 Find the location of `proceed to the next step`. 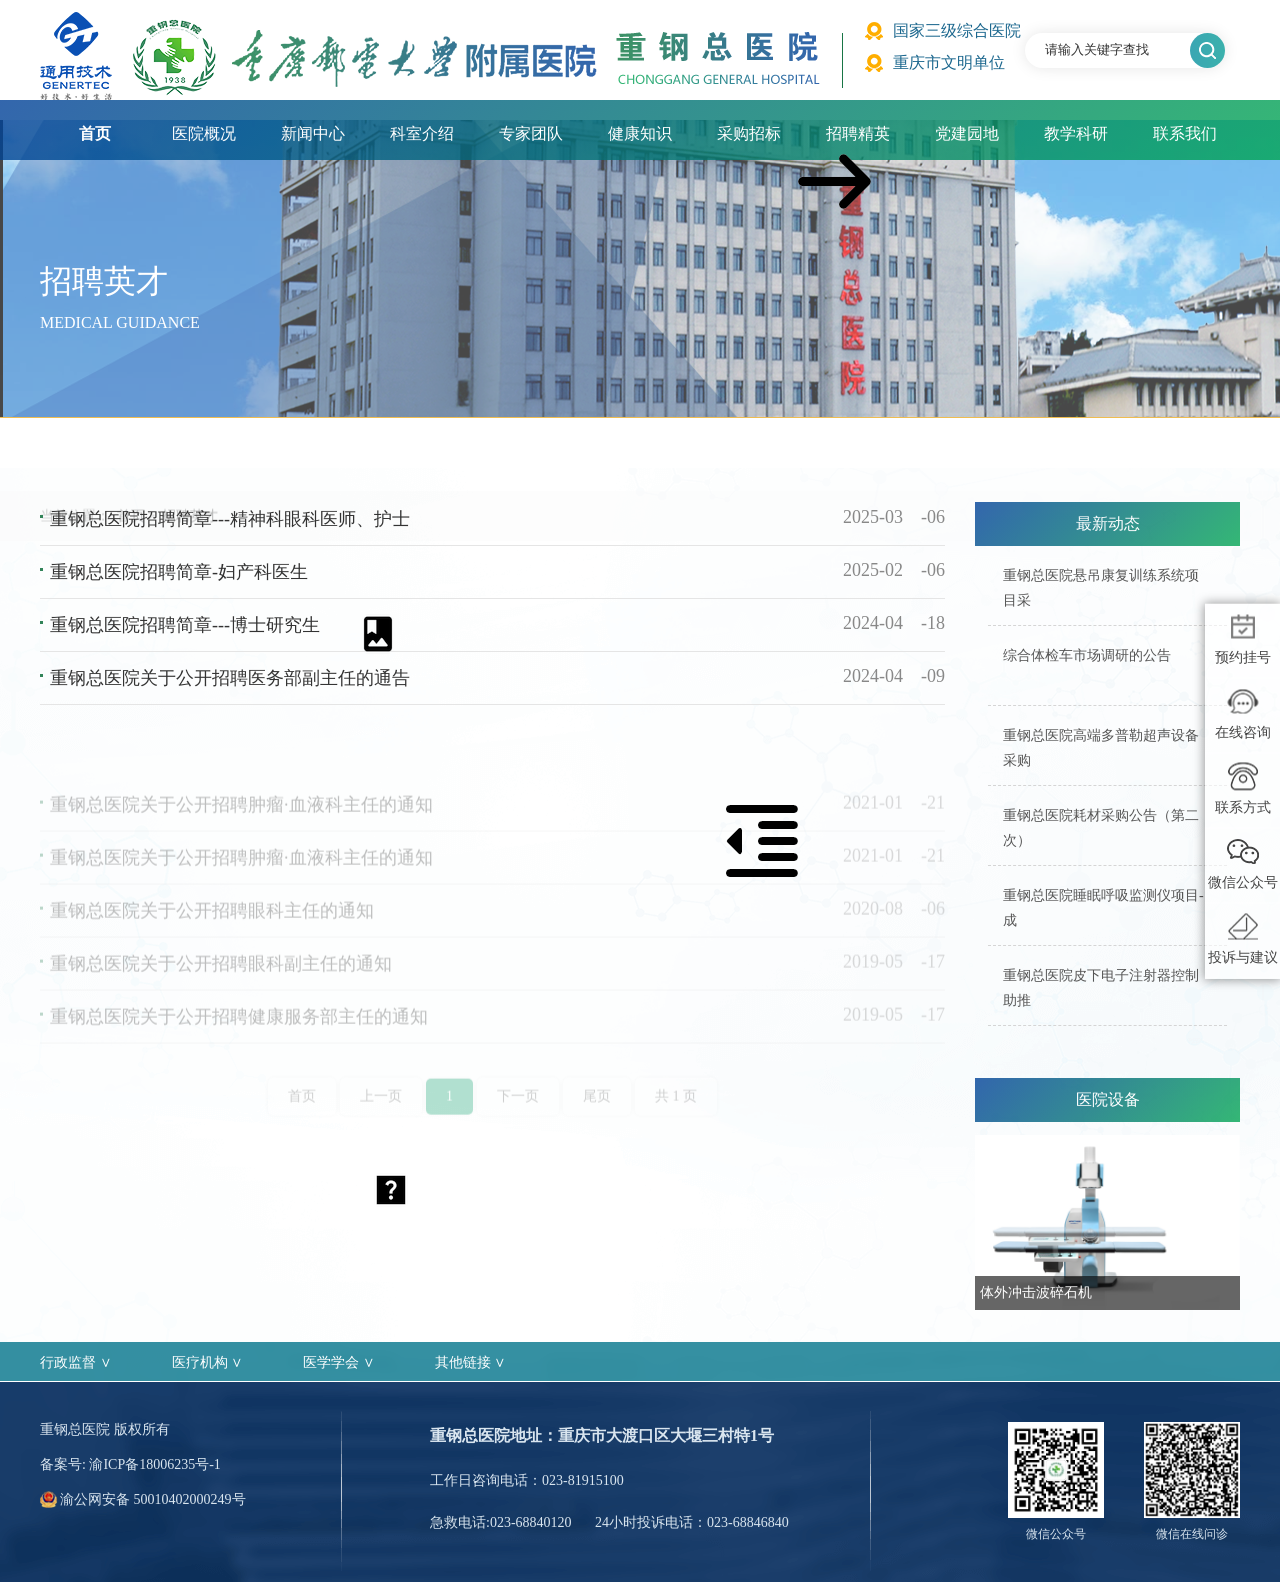

proceed to the next step is located at coordinates (834, 181).